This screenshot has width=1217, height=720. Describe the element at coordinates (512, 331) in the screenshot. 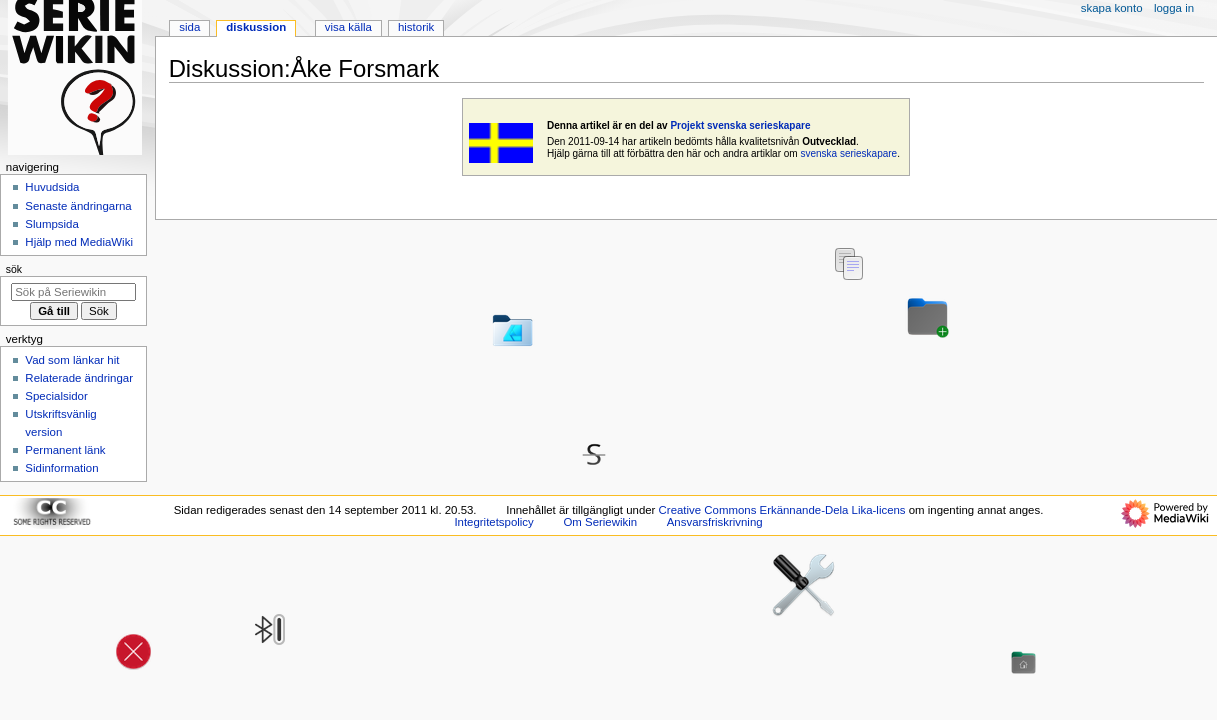

I see `open folder containing Affinity Designer files` at that location.